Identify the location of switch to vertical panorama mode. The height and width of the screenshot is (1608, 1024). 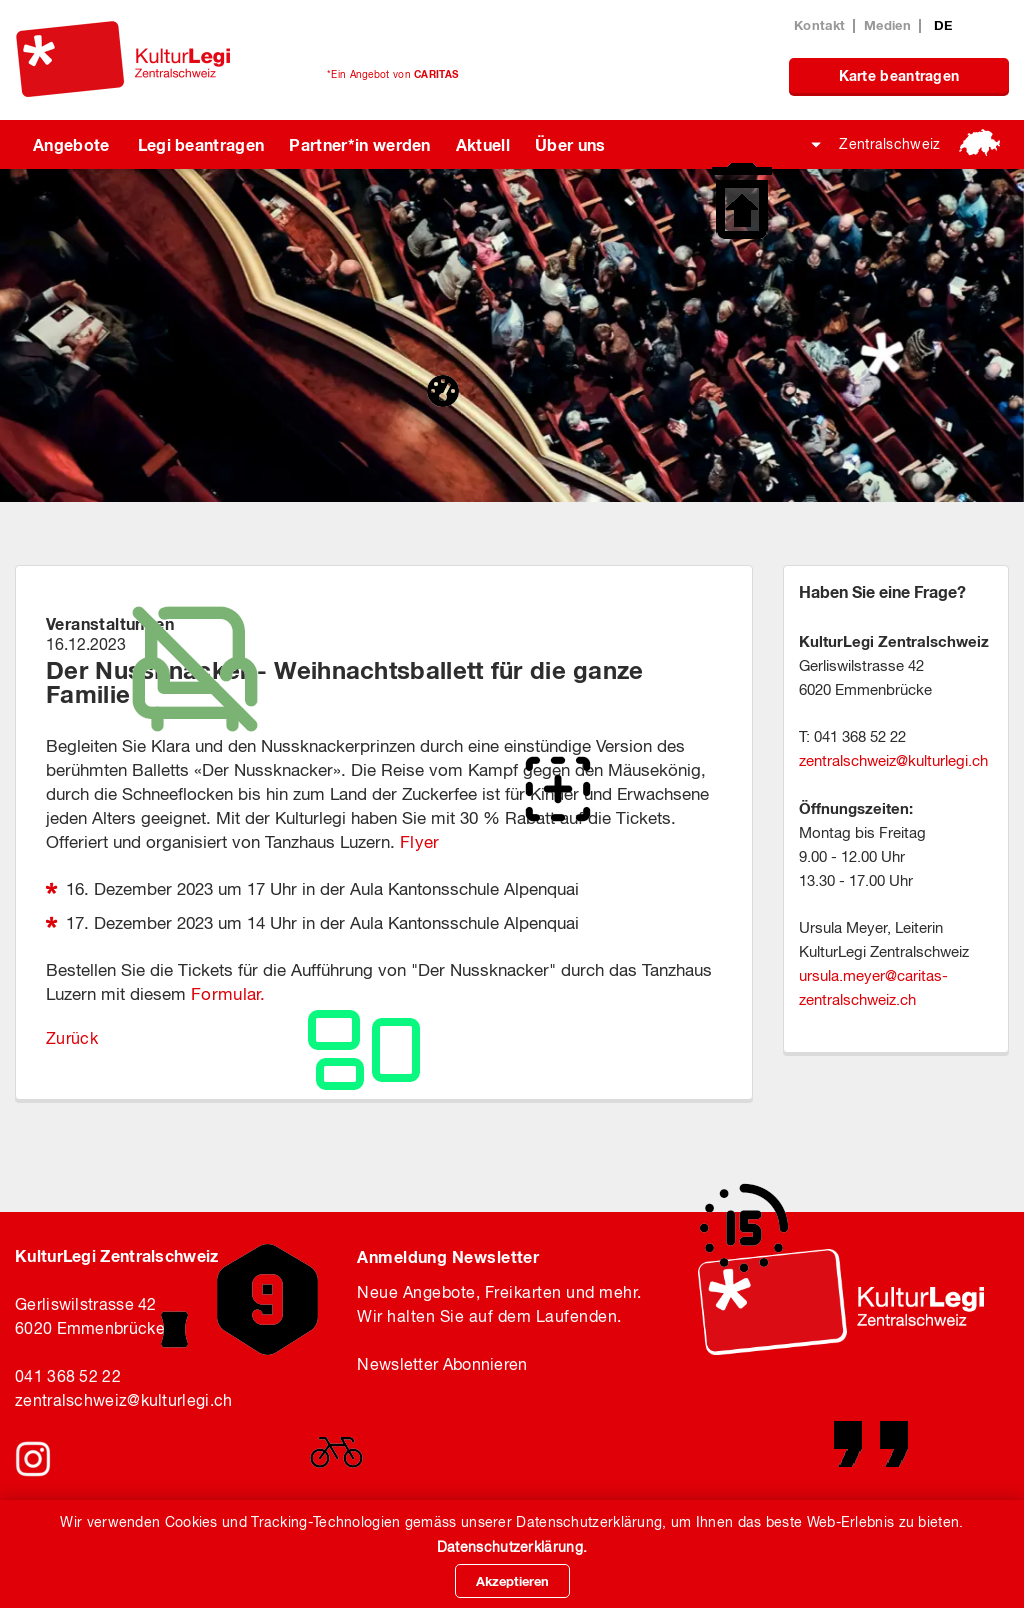
(174, 1329).